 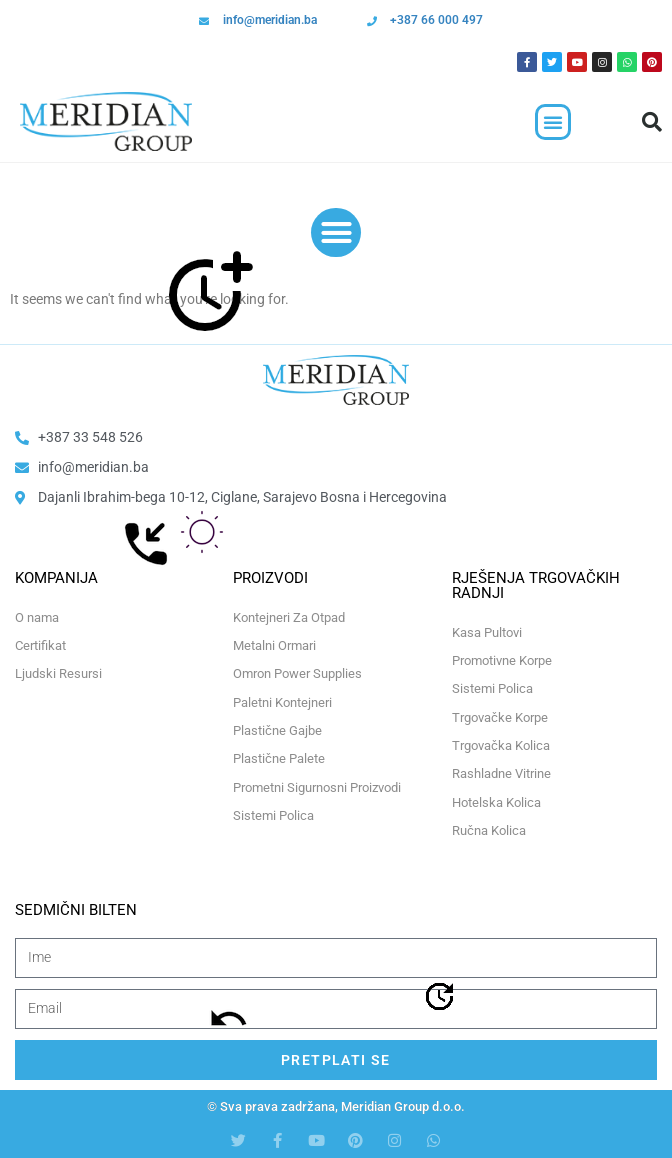 I want to click on undo the last action, so click(x=228, y=1018).